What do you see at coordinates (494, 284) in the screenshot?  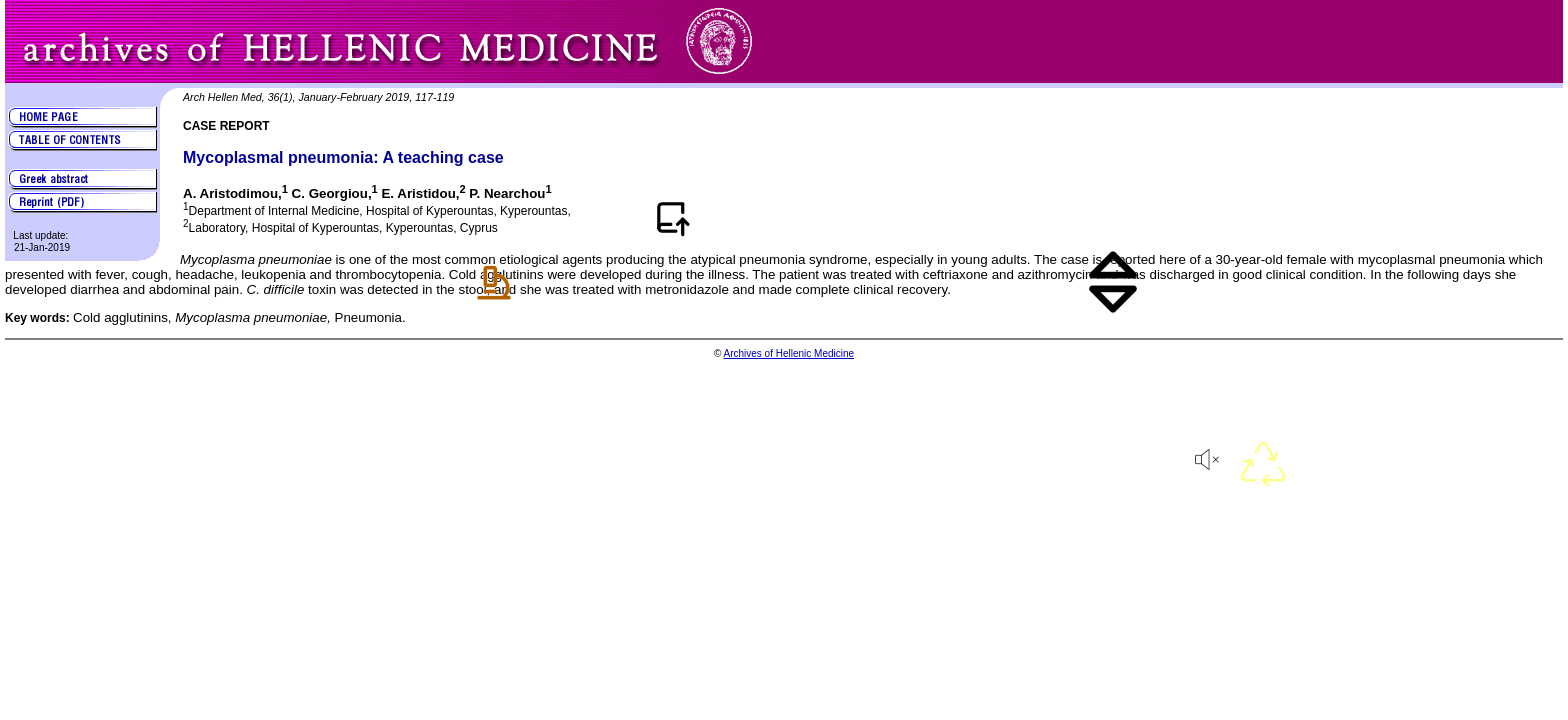 I see `access research or laboratory tools` at bounding box center [494, 284].